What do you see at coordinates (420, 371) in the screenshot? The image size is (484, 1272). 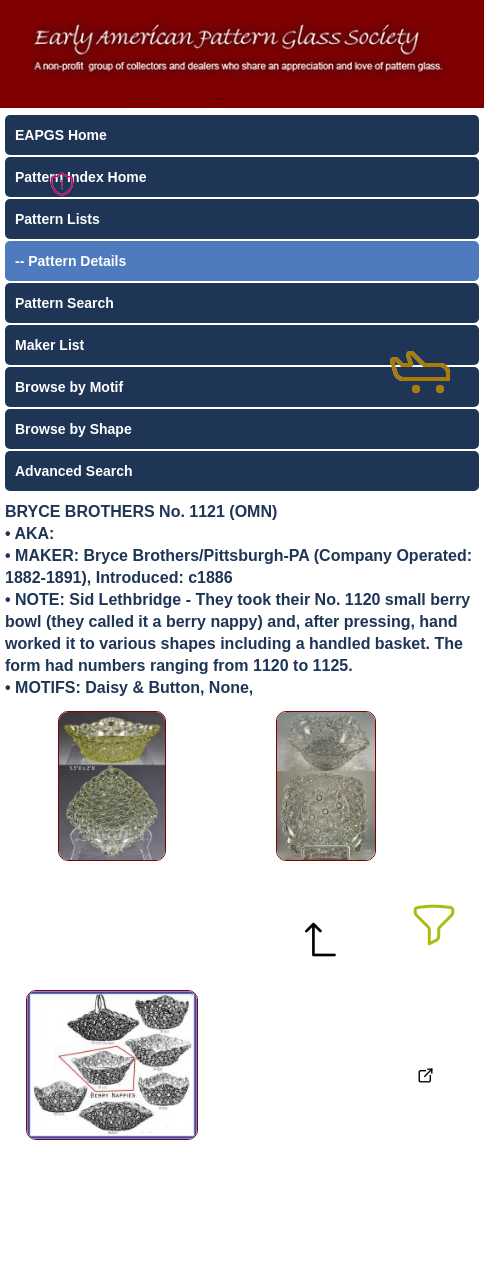 I see `flight has landed or is on the ground` at bounding box center [420, 371].